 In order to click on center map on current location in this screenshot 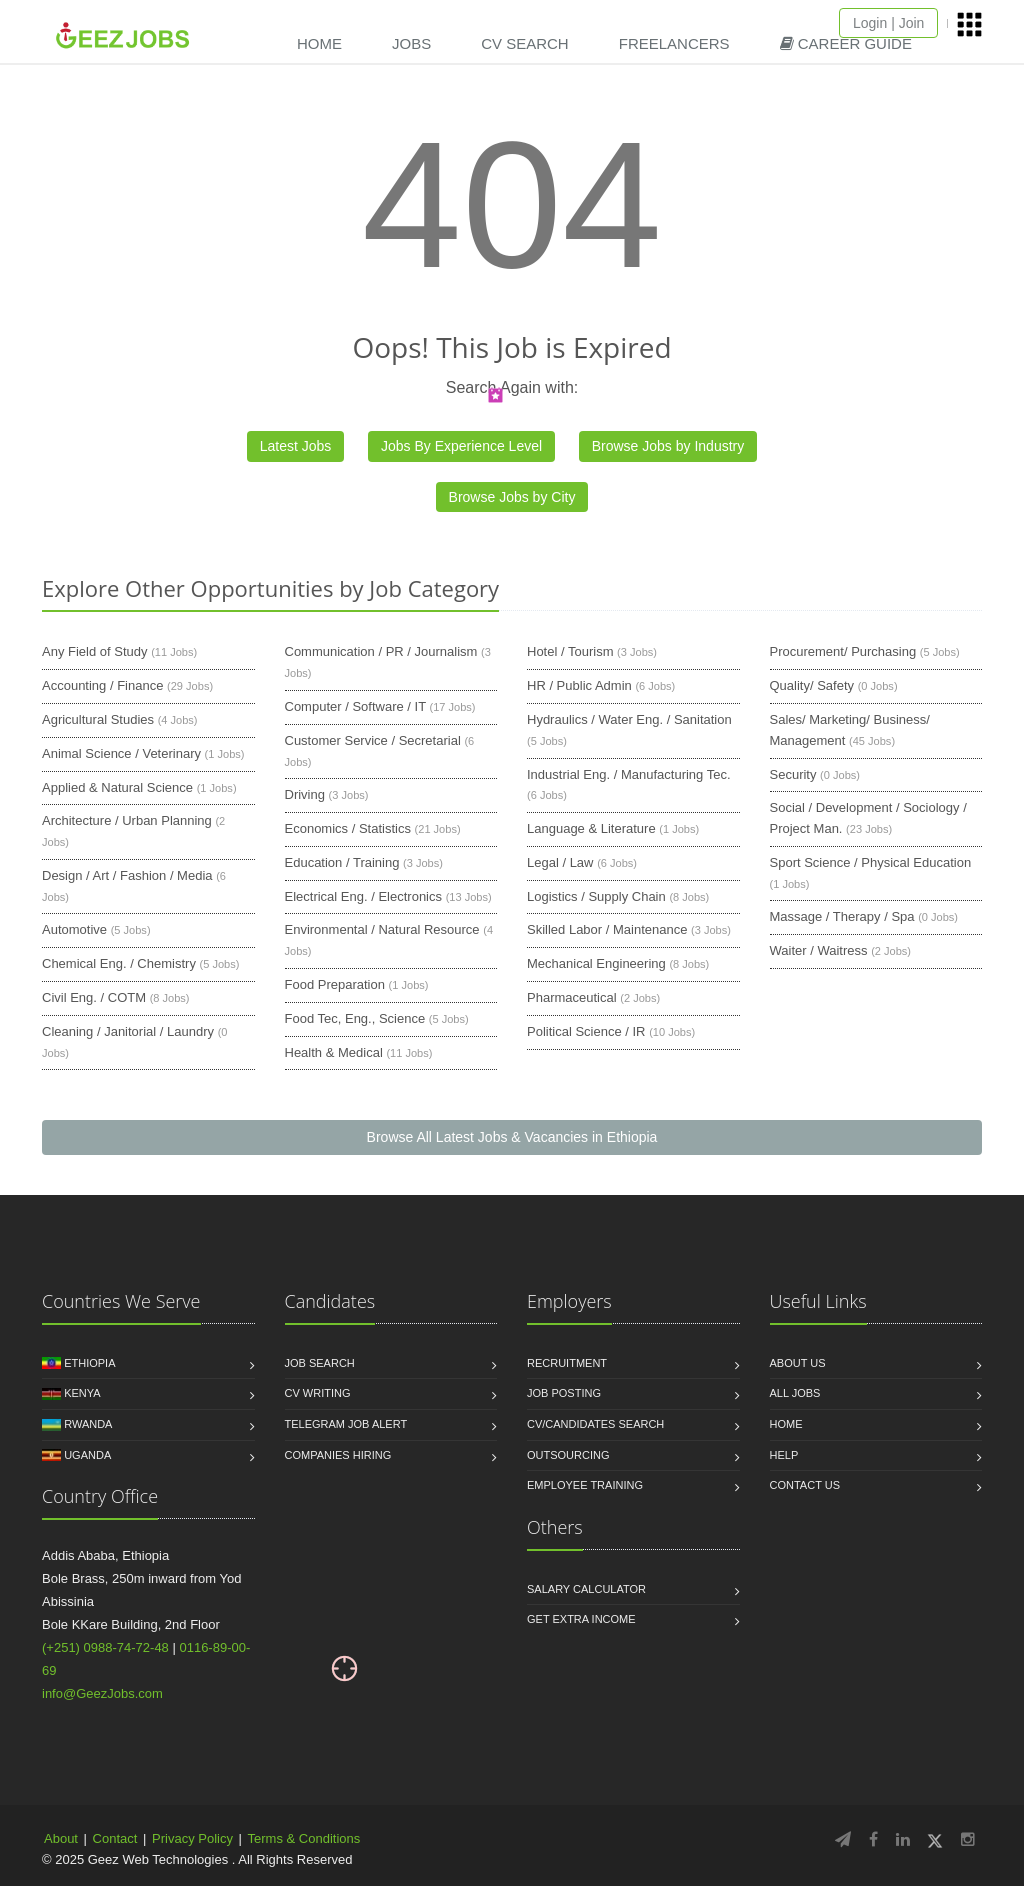, I will do `click(344, 1668)`.